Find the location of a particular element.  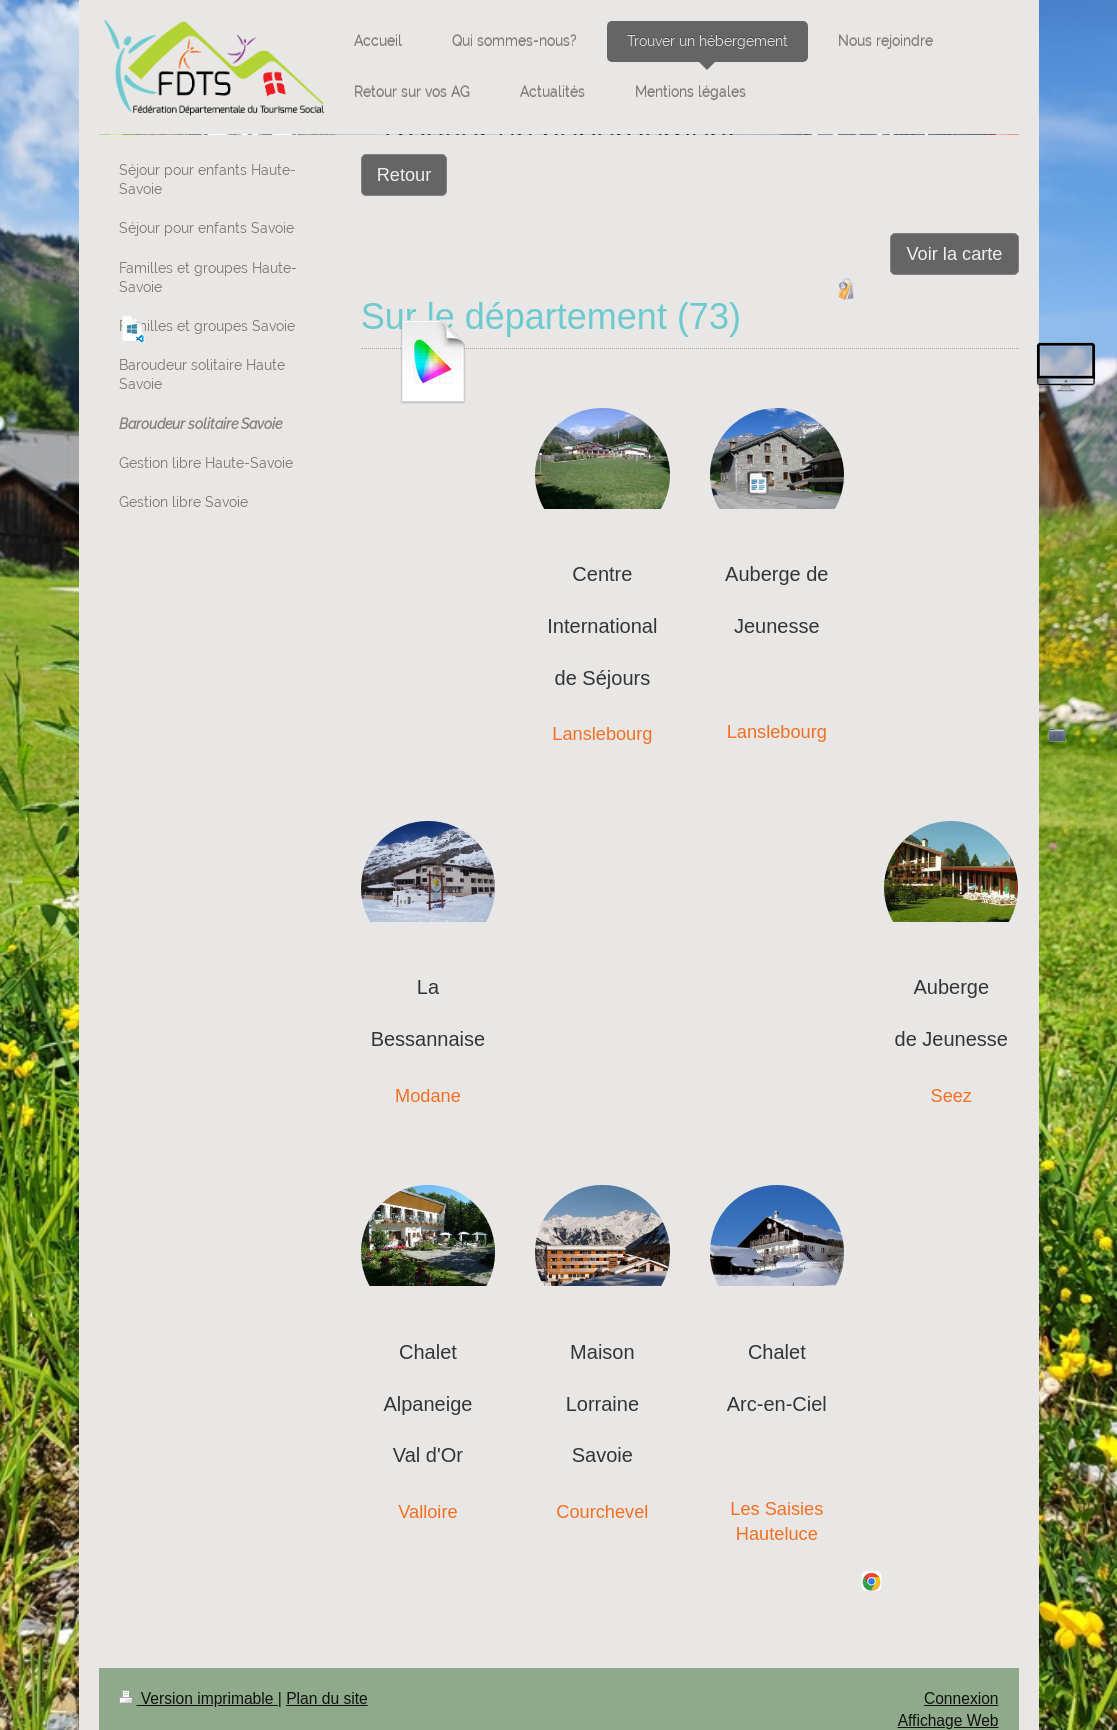

open a batch file in Visual Studio Code is located at coordinates (132, 329).